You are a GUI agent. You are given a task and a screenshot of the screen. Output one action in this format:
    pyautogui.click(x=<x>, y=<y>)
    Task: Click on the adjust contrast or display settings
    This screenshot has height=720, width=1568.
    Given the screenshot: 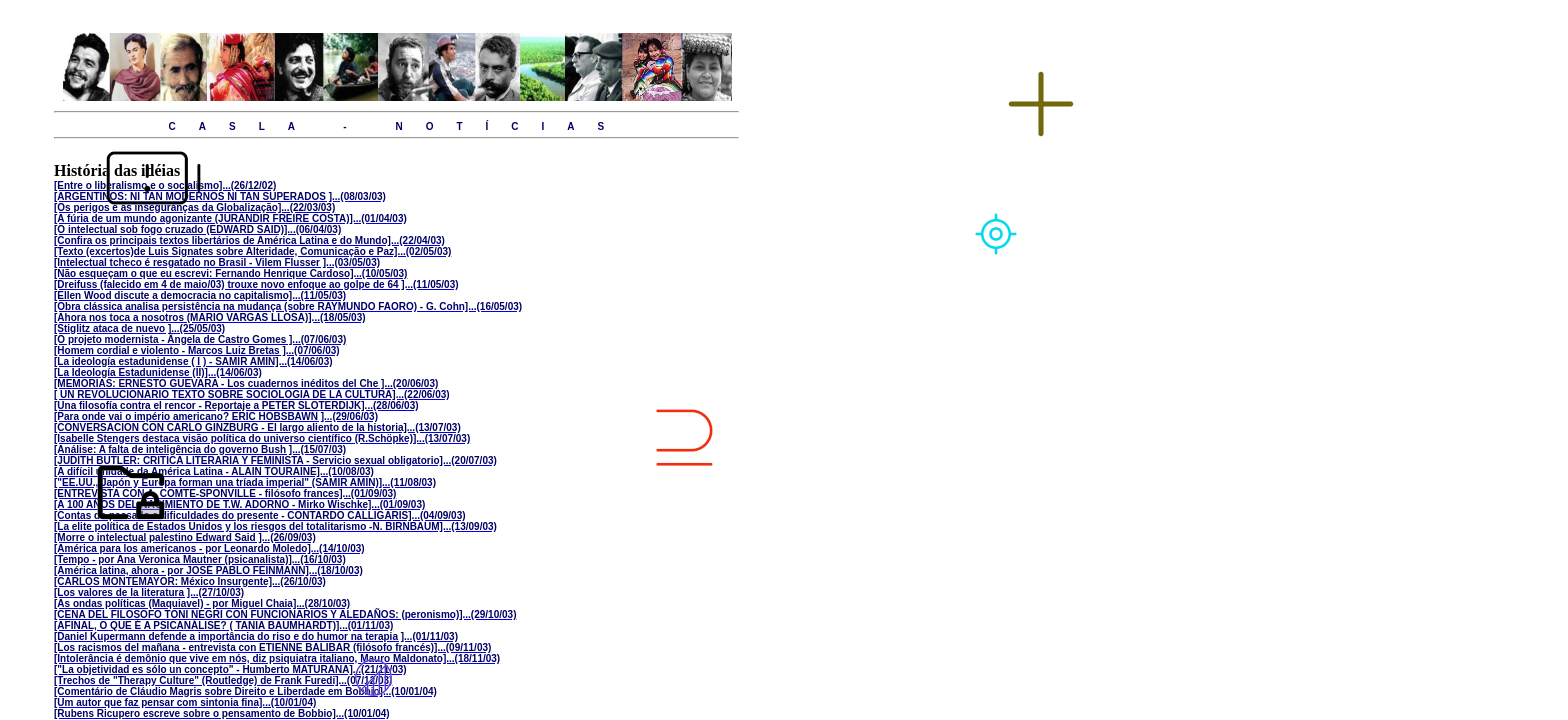 What is the action you would take?
    pyautogui.click(x=373, y=677)
    